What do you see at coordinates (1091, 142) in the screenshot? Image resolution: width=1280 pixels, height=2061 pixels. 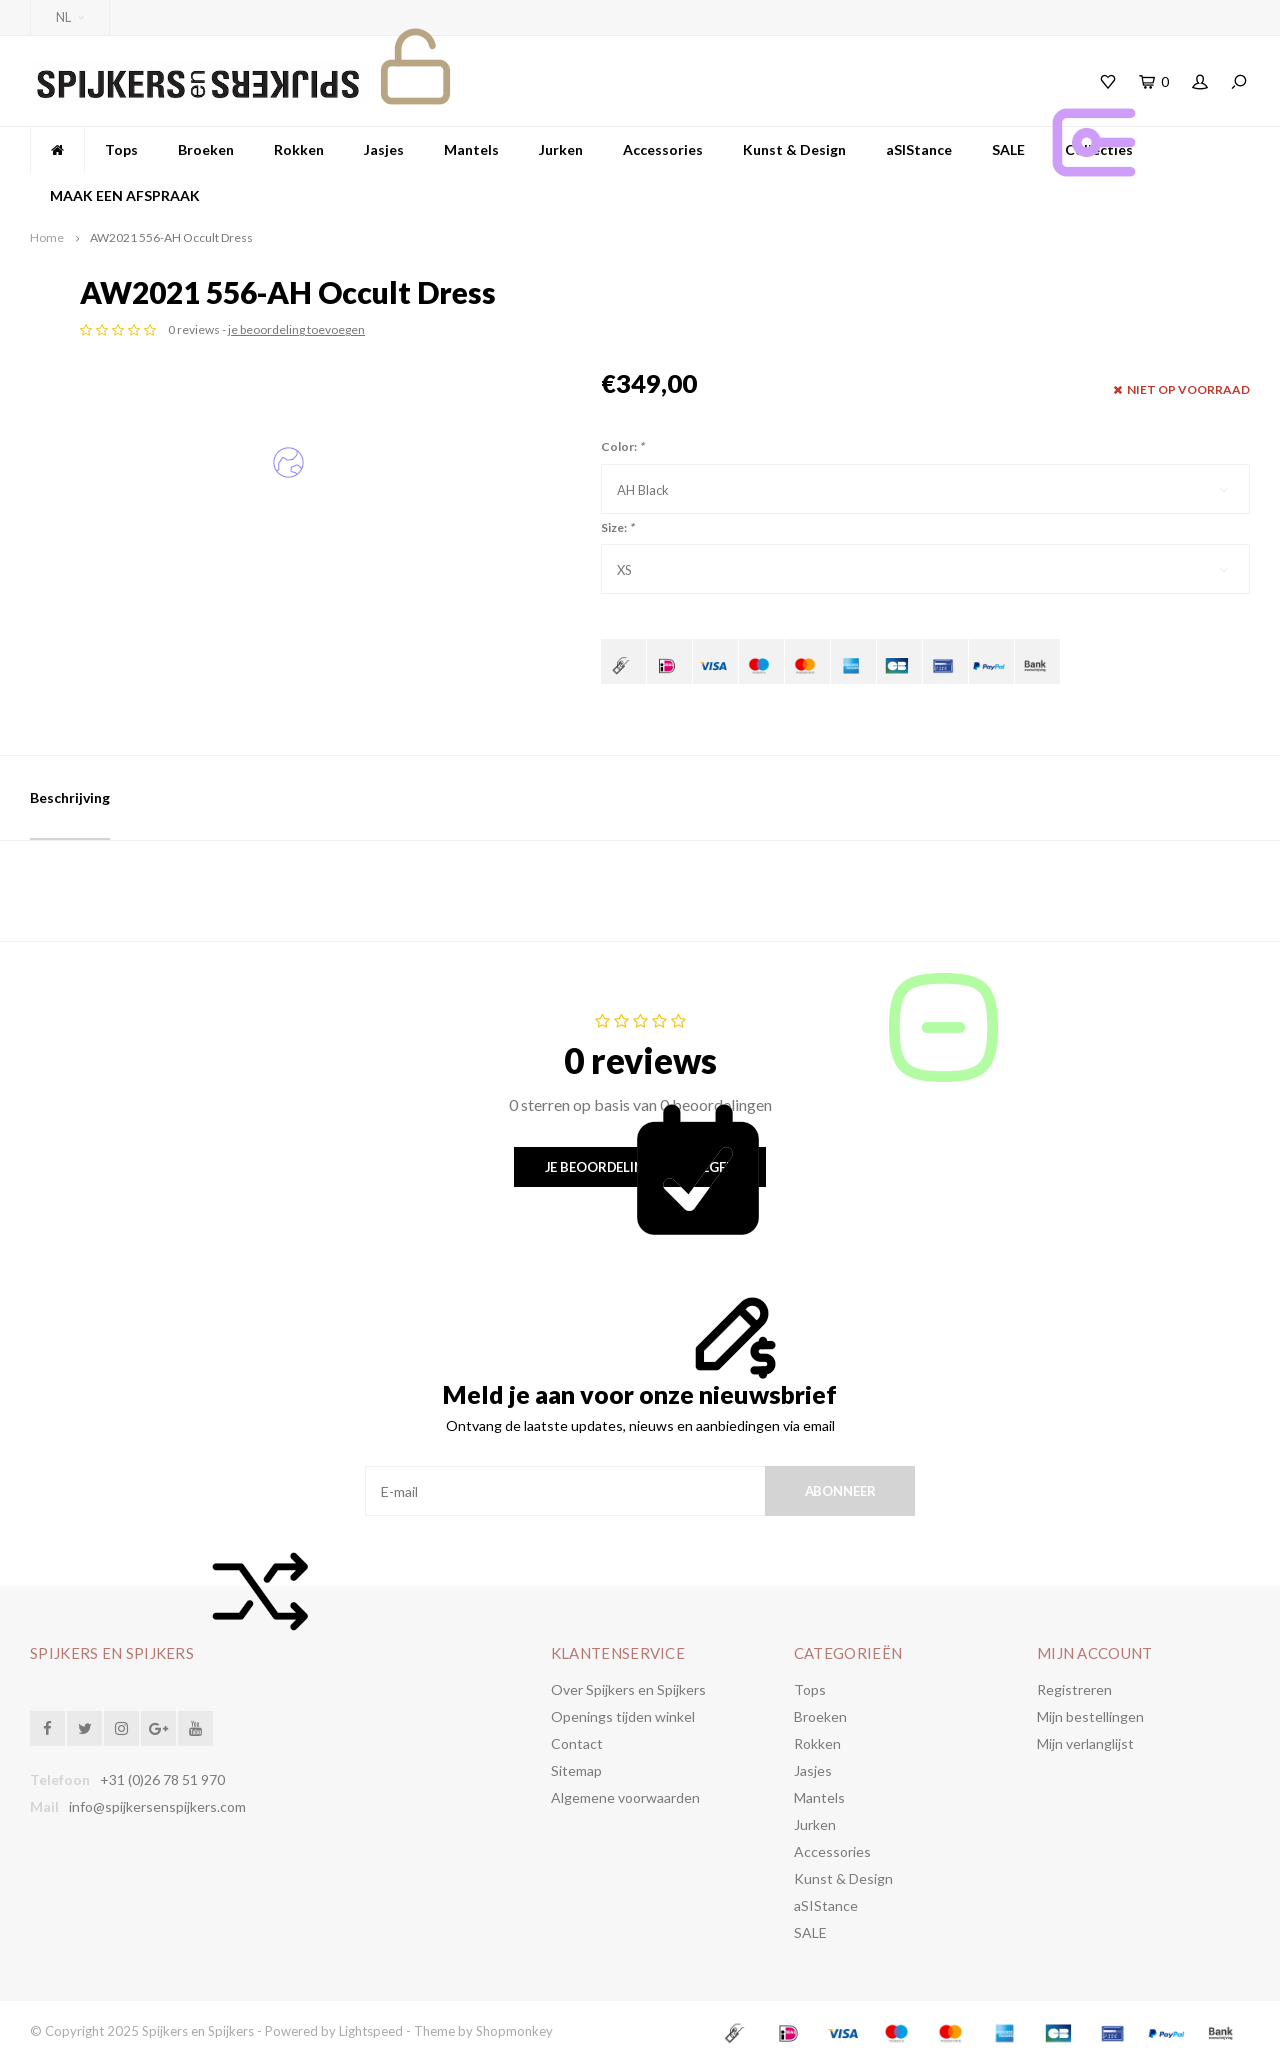 I see `access your wallet or payment methods` at bounding box center [1091, 142].